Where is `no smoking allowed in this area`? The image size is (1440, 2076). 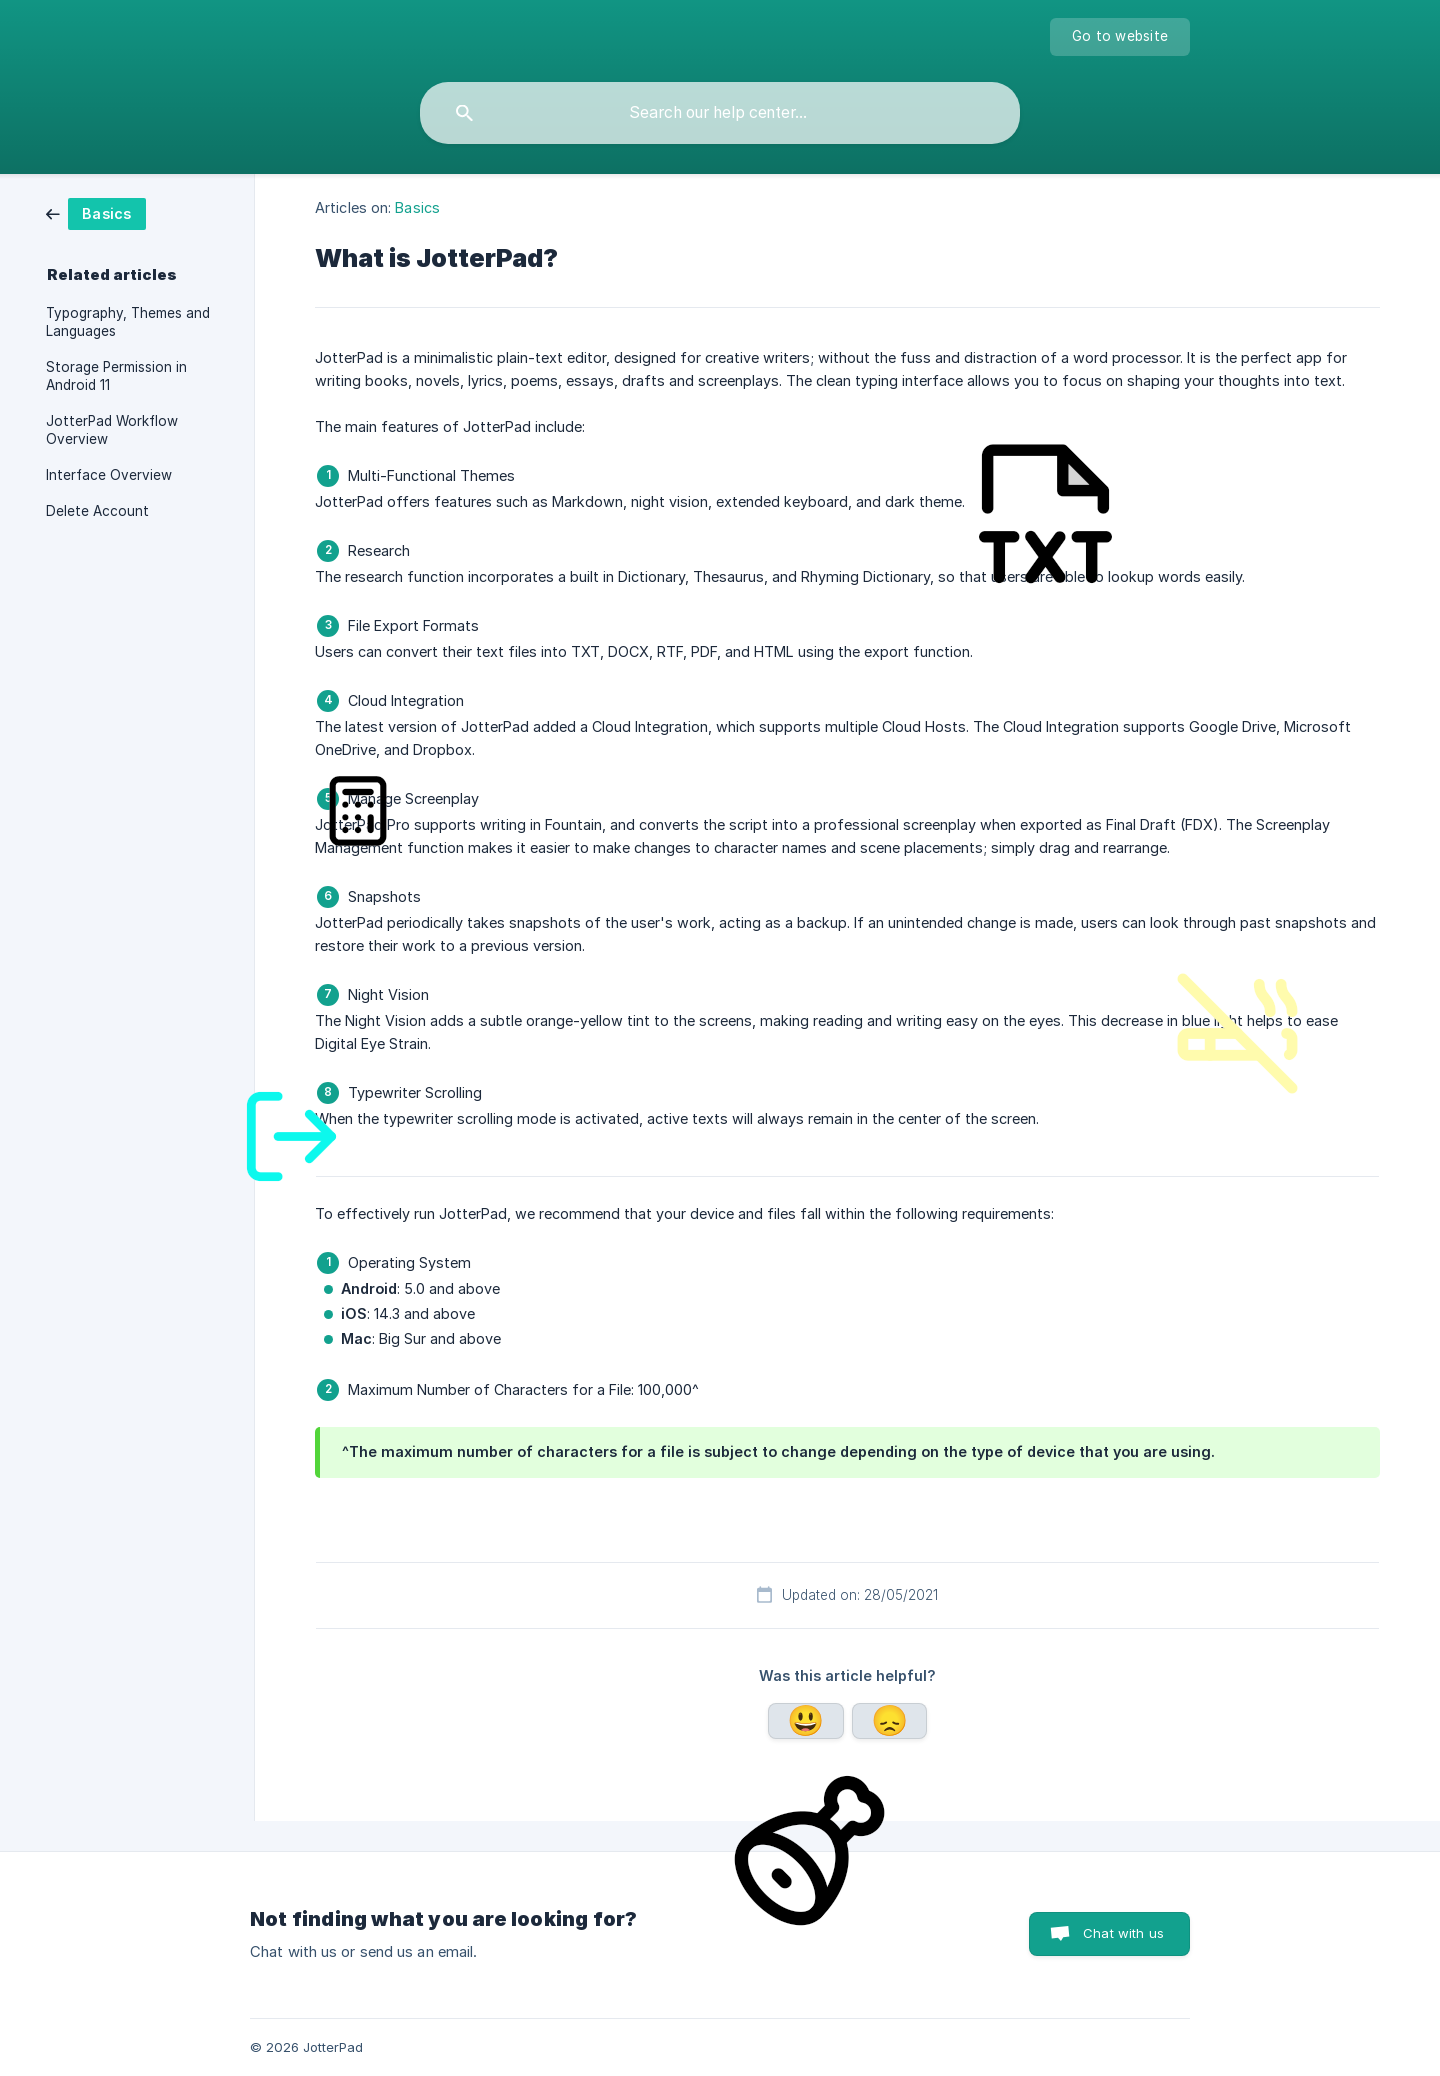 no smoking allowed in this area is located at coordinates (1237, 1033).